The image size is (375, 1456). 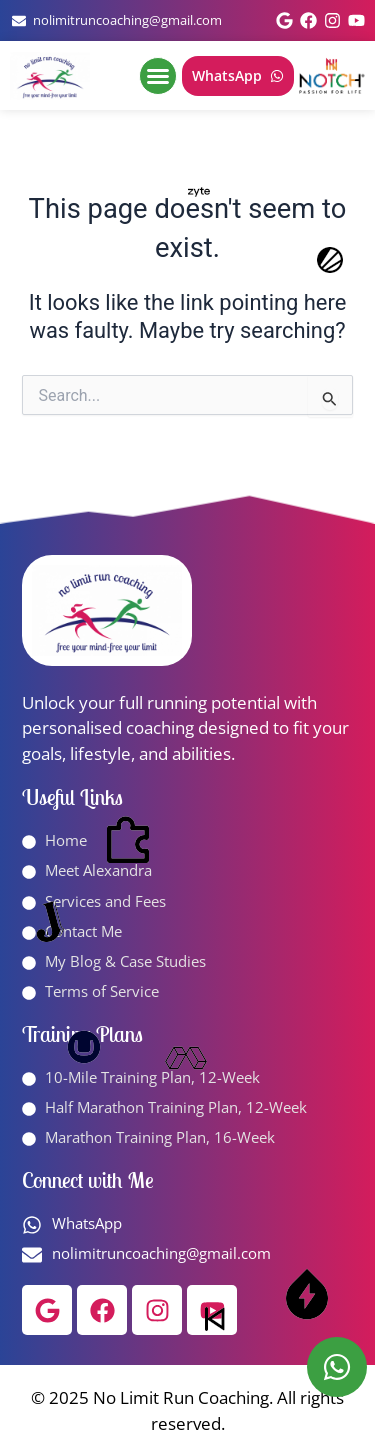 I want to click on umbraco CMS logo, so click(x=84, y=1047).